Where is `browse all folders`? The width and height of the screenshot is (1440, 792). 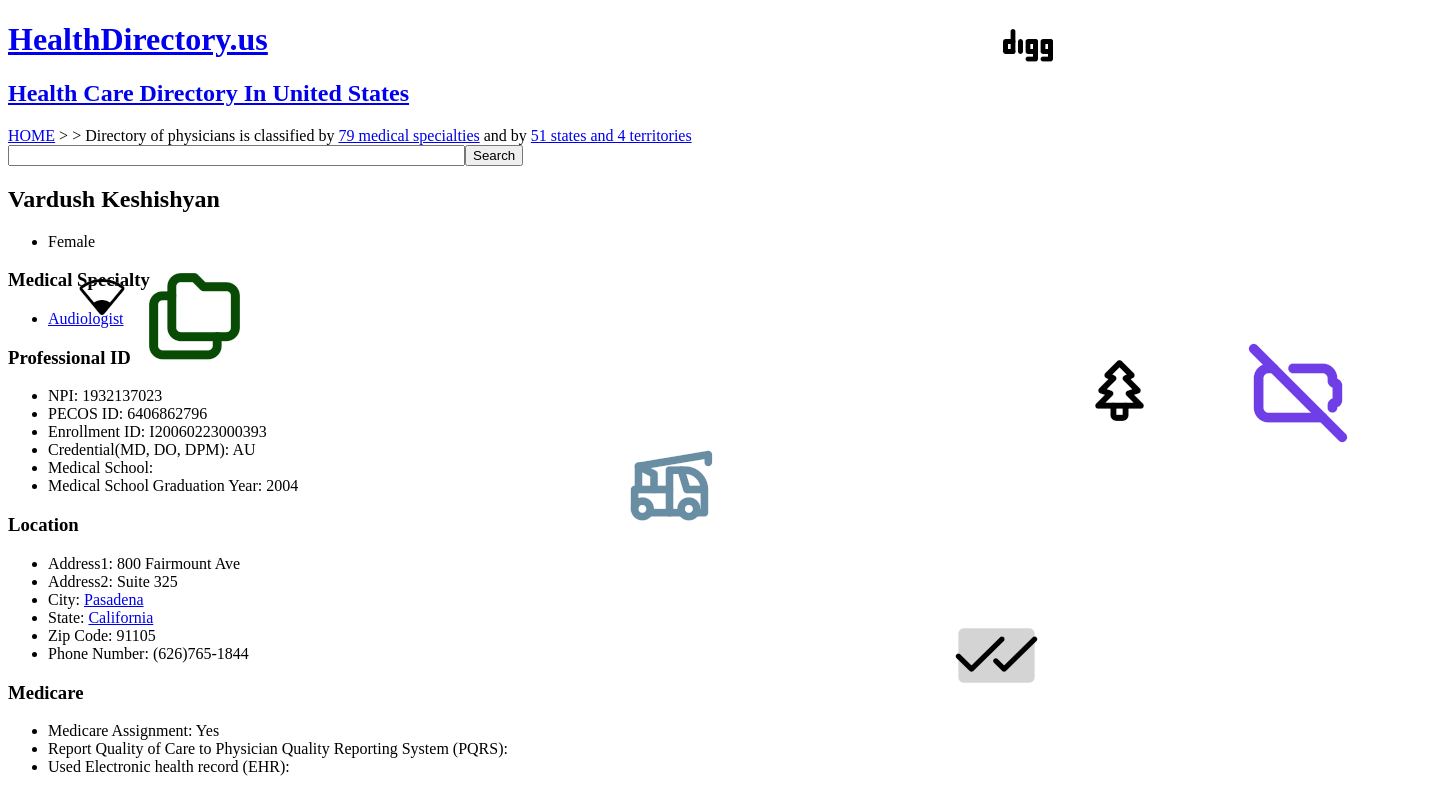 browse all folders is located at coordinates (194, 318).